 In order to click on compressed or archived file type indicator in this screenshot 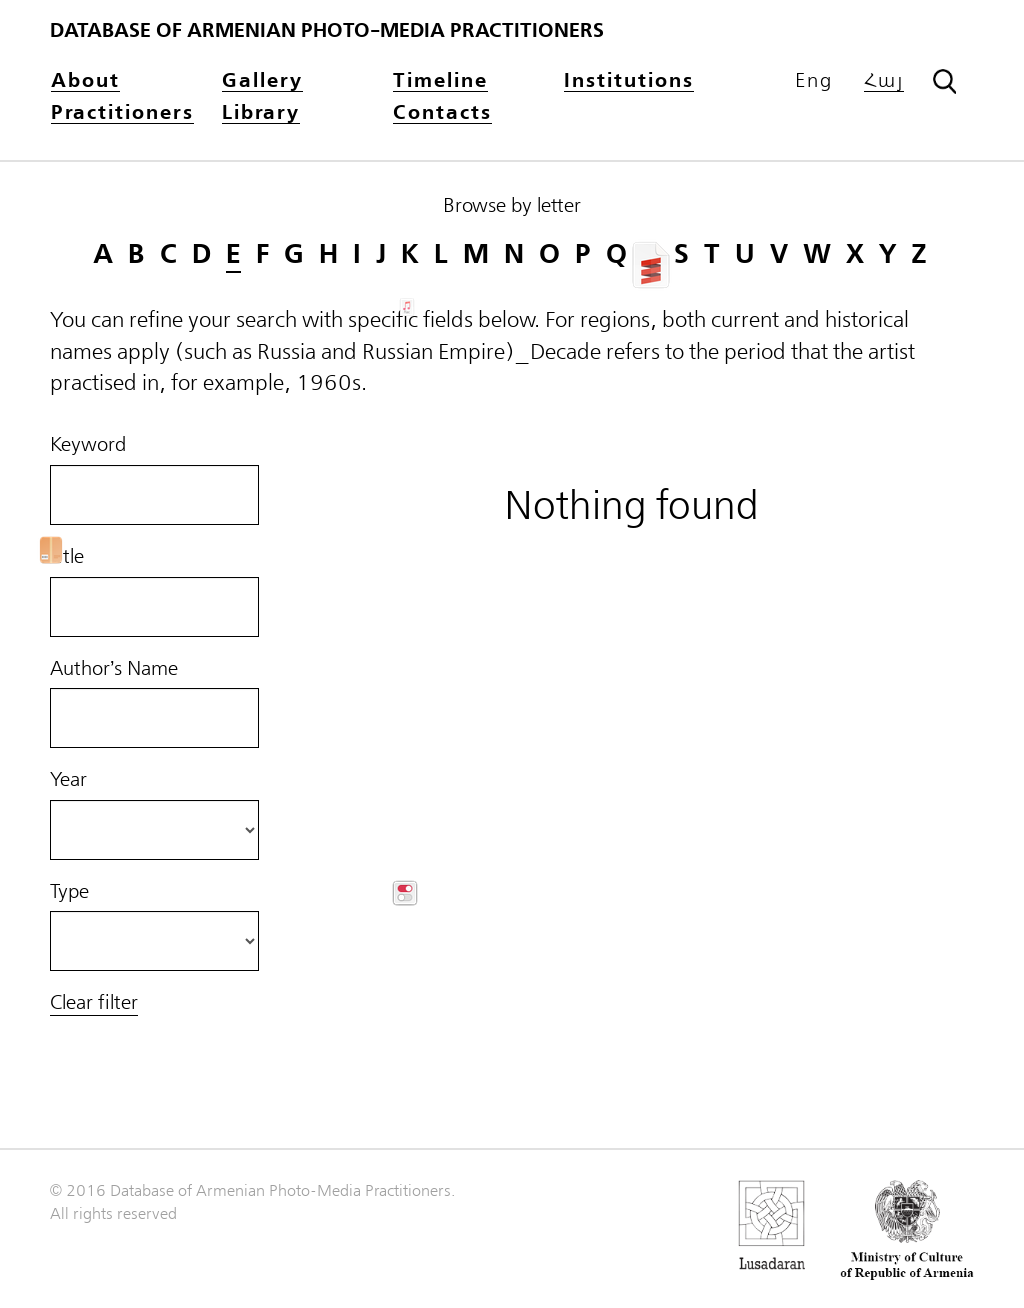, I will do `click(51, 550)`.